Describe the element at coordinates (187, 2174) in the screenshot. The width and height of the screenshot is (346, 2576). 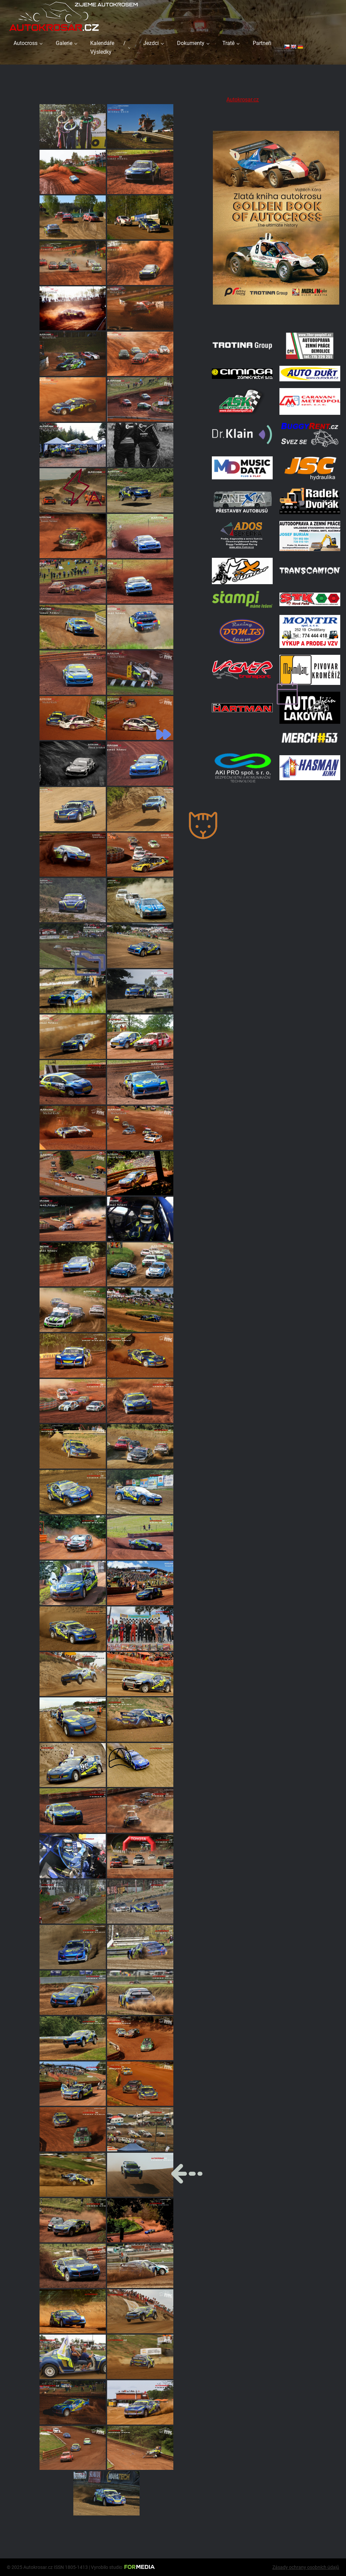
I see `go back to previous step` at that location.